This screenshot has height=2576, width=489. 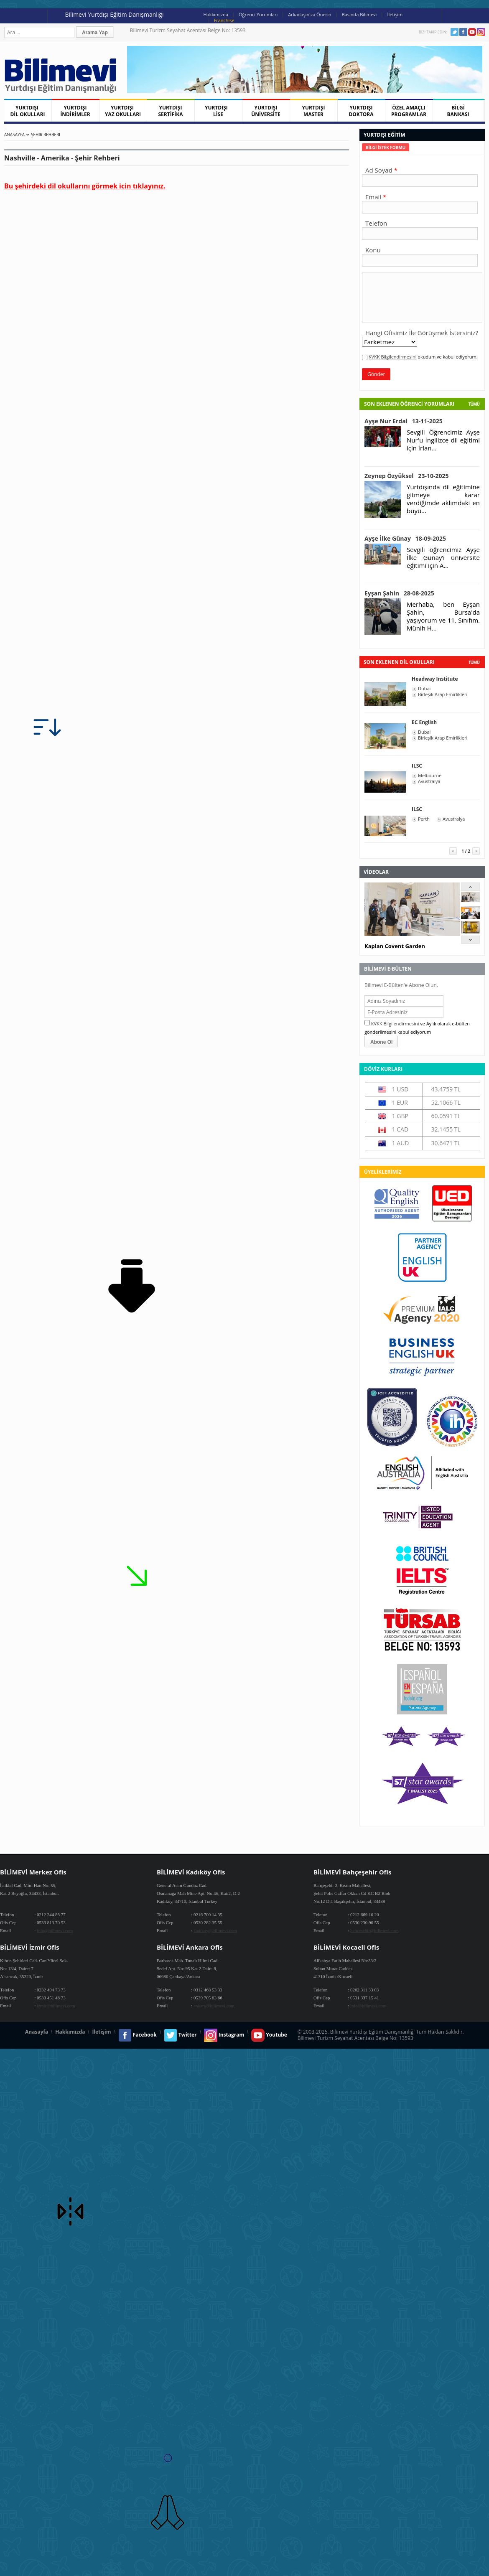 What do you see at coordinates (136, 1575) in the screenshot?
I see `navigate to the next item diagonally` at bounding box center [136, 1575].